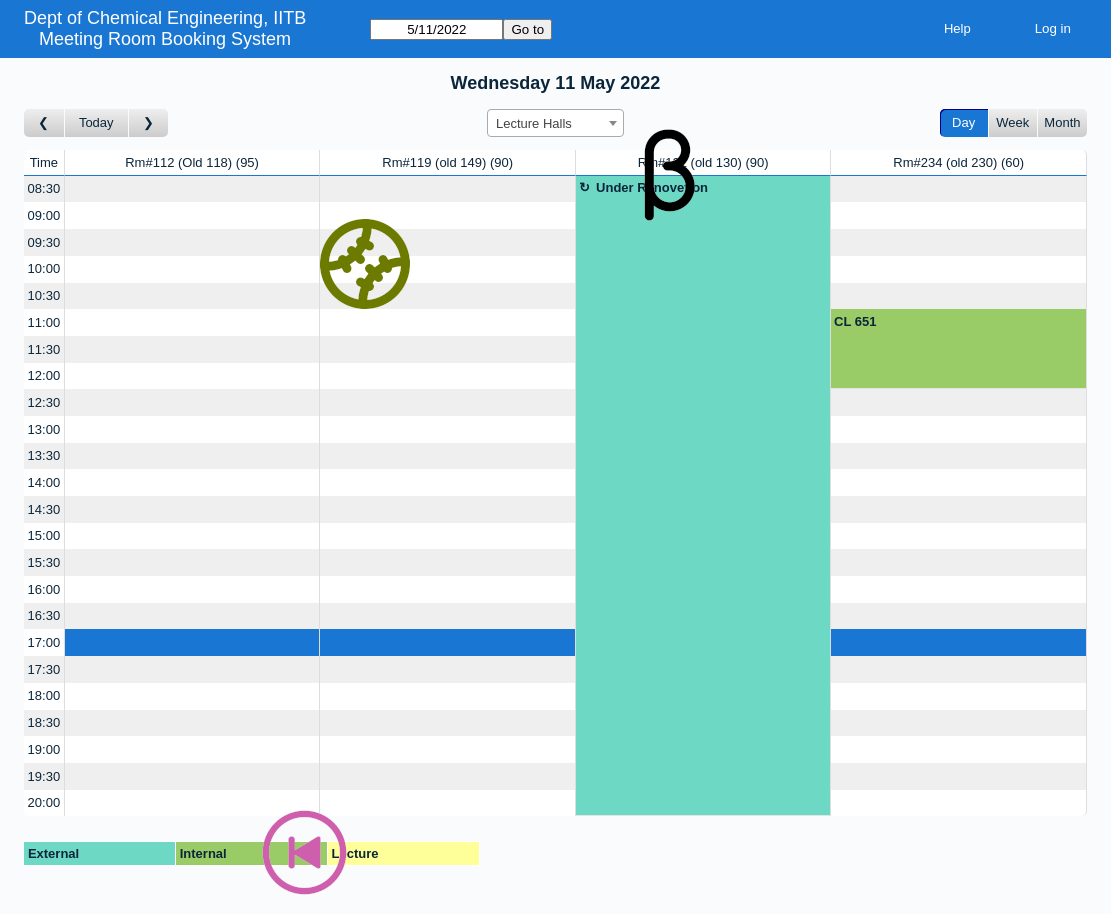 This screenshot has height=914, width=1111. What do you see at coordinates (667, 170) in the screenshot?
I see `indicates a feature in beta testing phase` at bounding box center [667, 170].